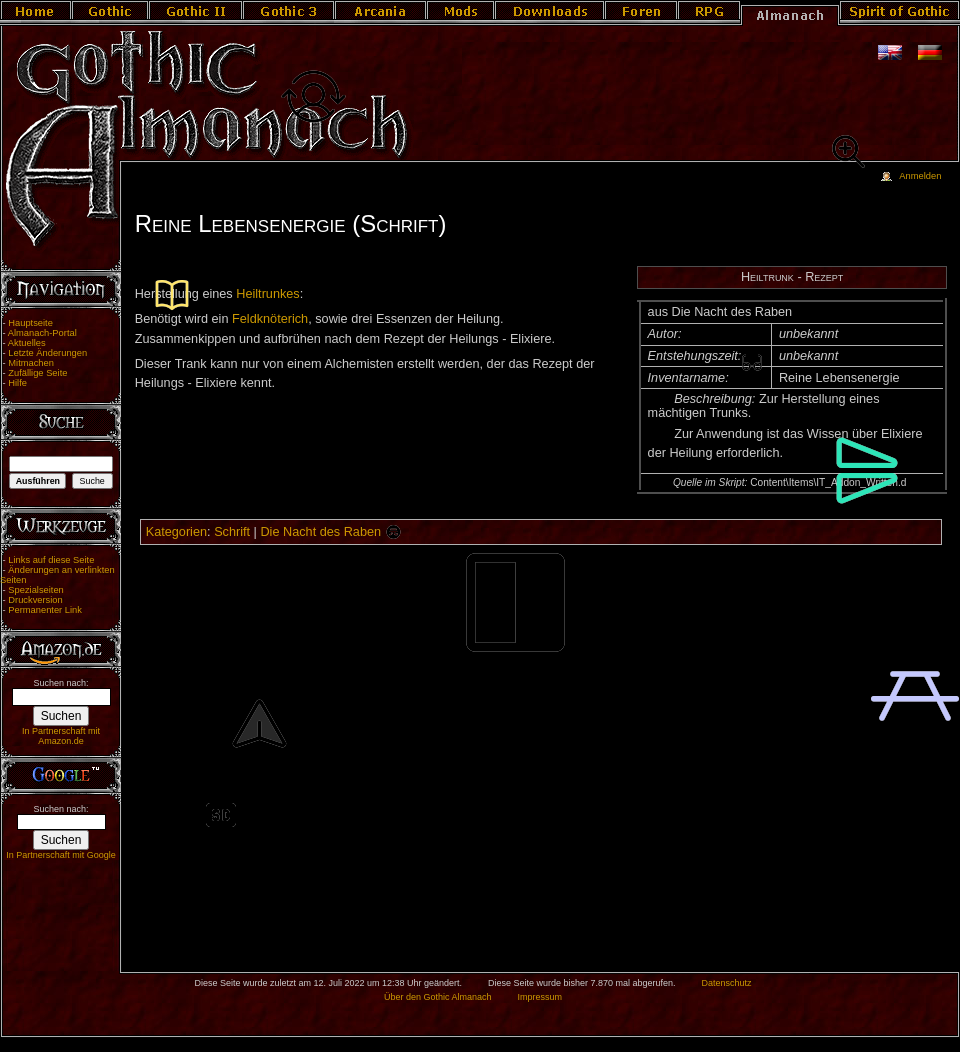 The width and height of the screenshot is (960, 1052). I want to click on switch between user accounts, so click(313, 96).